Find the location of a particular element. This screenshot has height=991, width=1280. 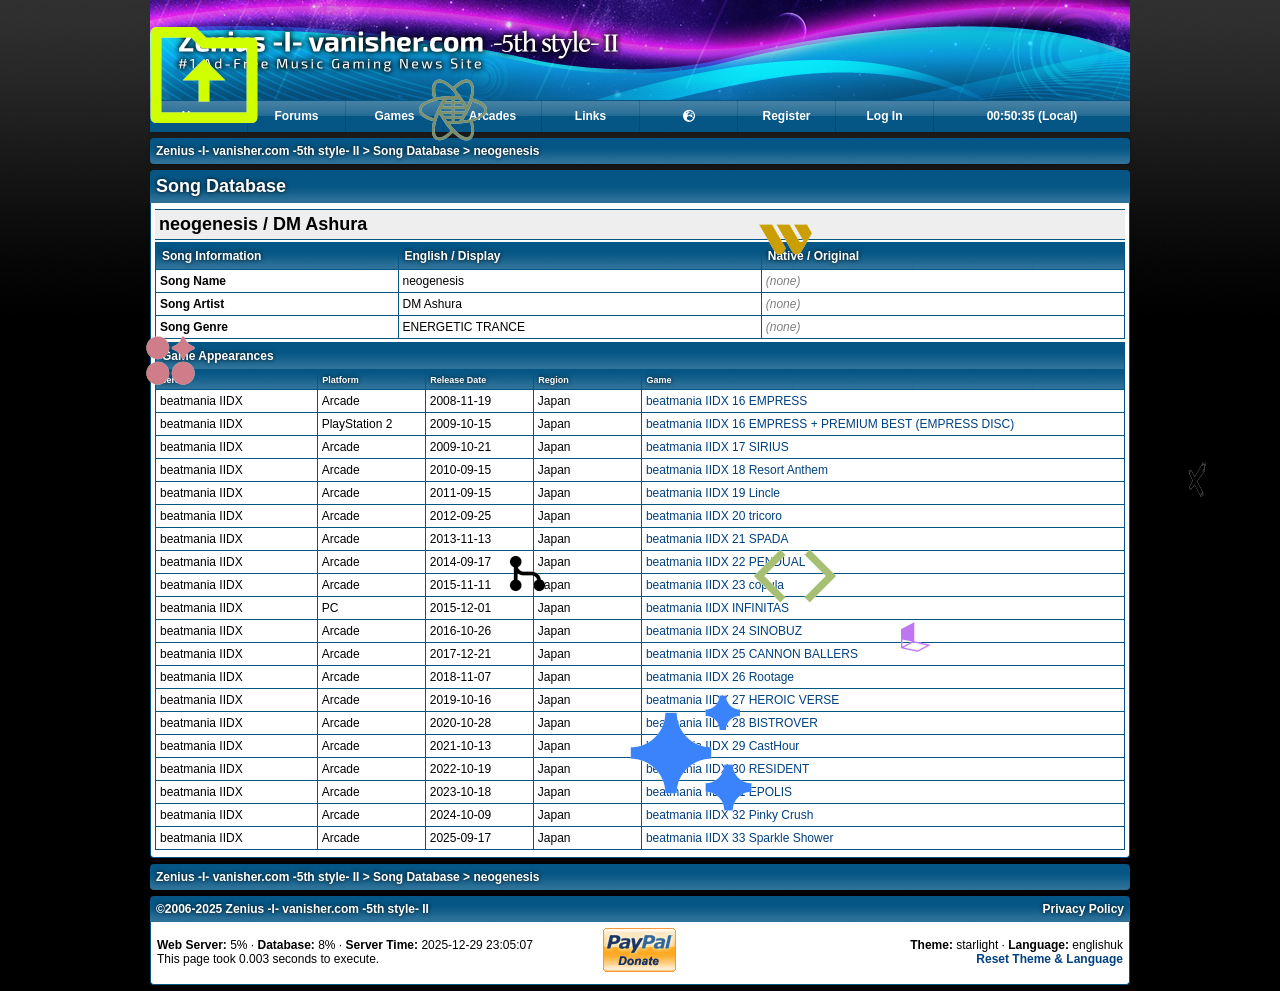

indicates AI-generated or enhanced content is located at coordinates (694, 753).